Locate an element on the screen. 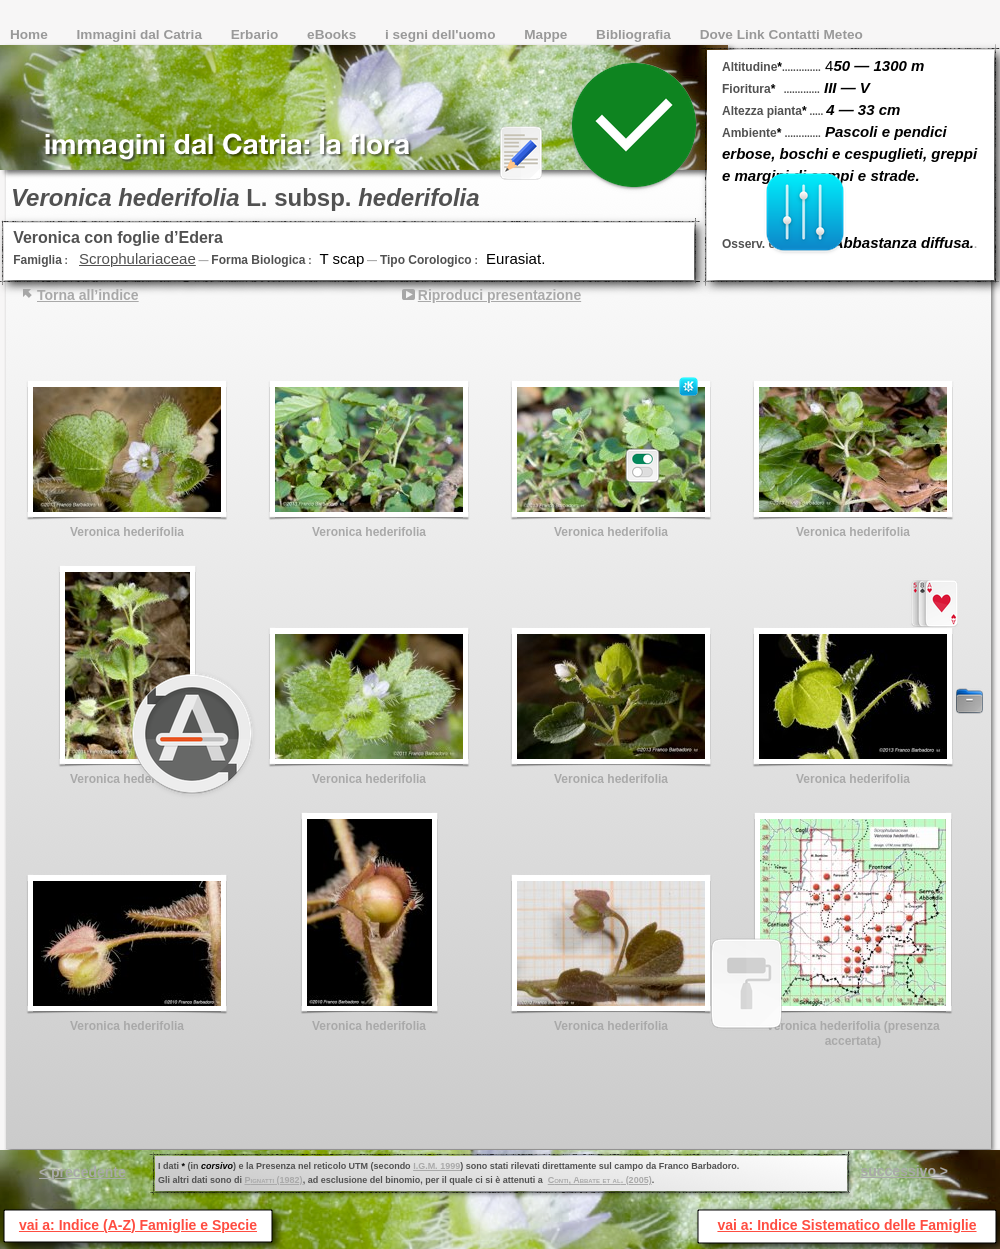  open easyeffects audio processing app is located at coordinates (805, 212).